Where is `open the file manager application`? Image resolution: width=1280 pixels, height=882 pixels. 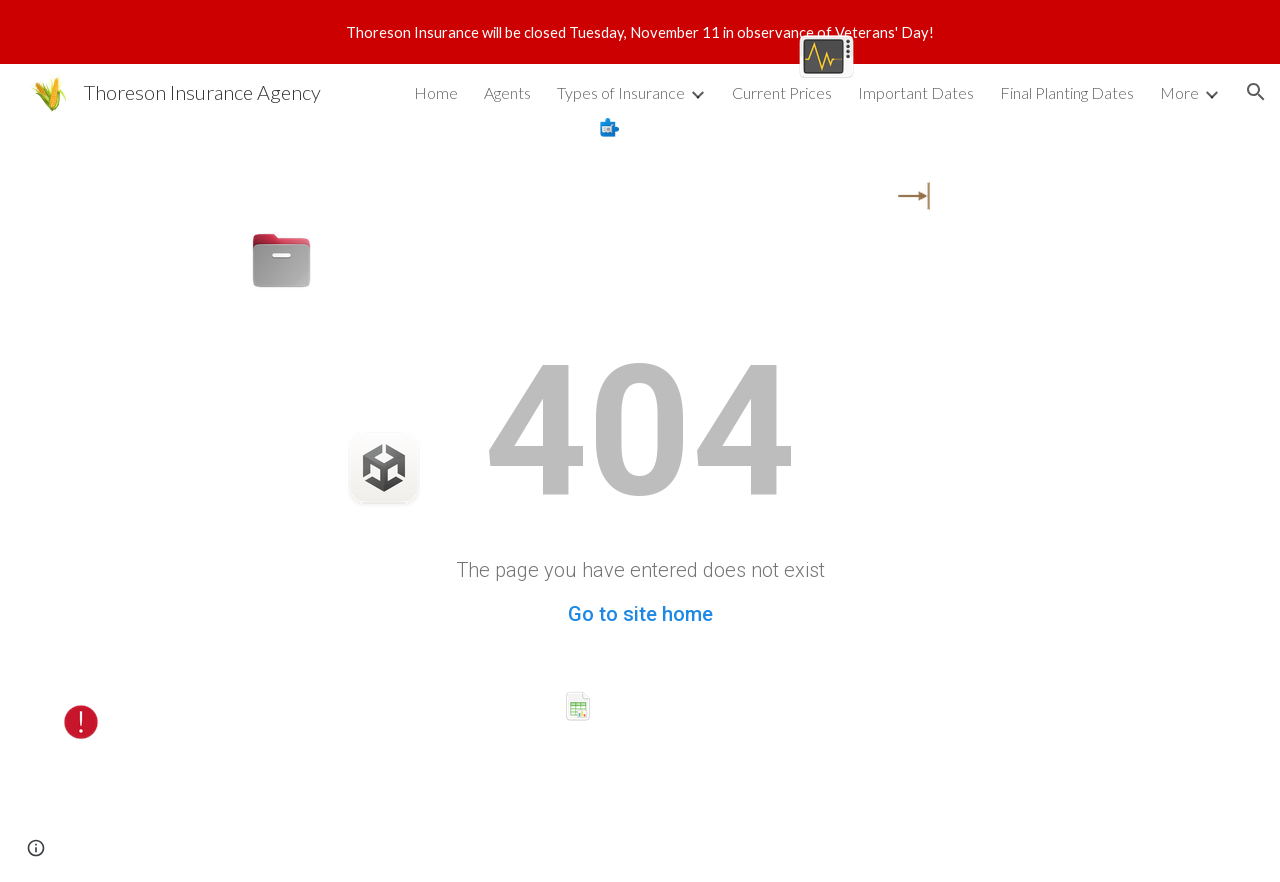
open the file manager application is located at coordinates (281, 260).